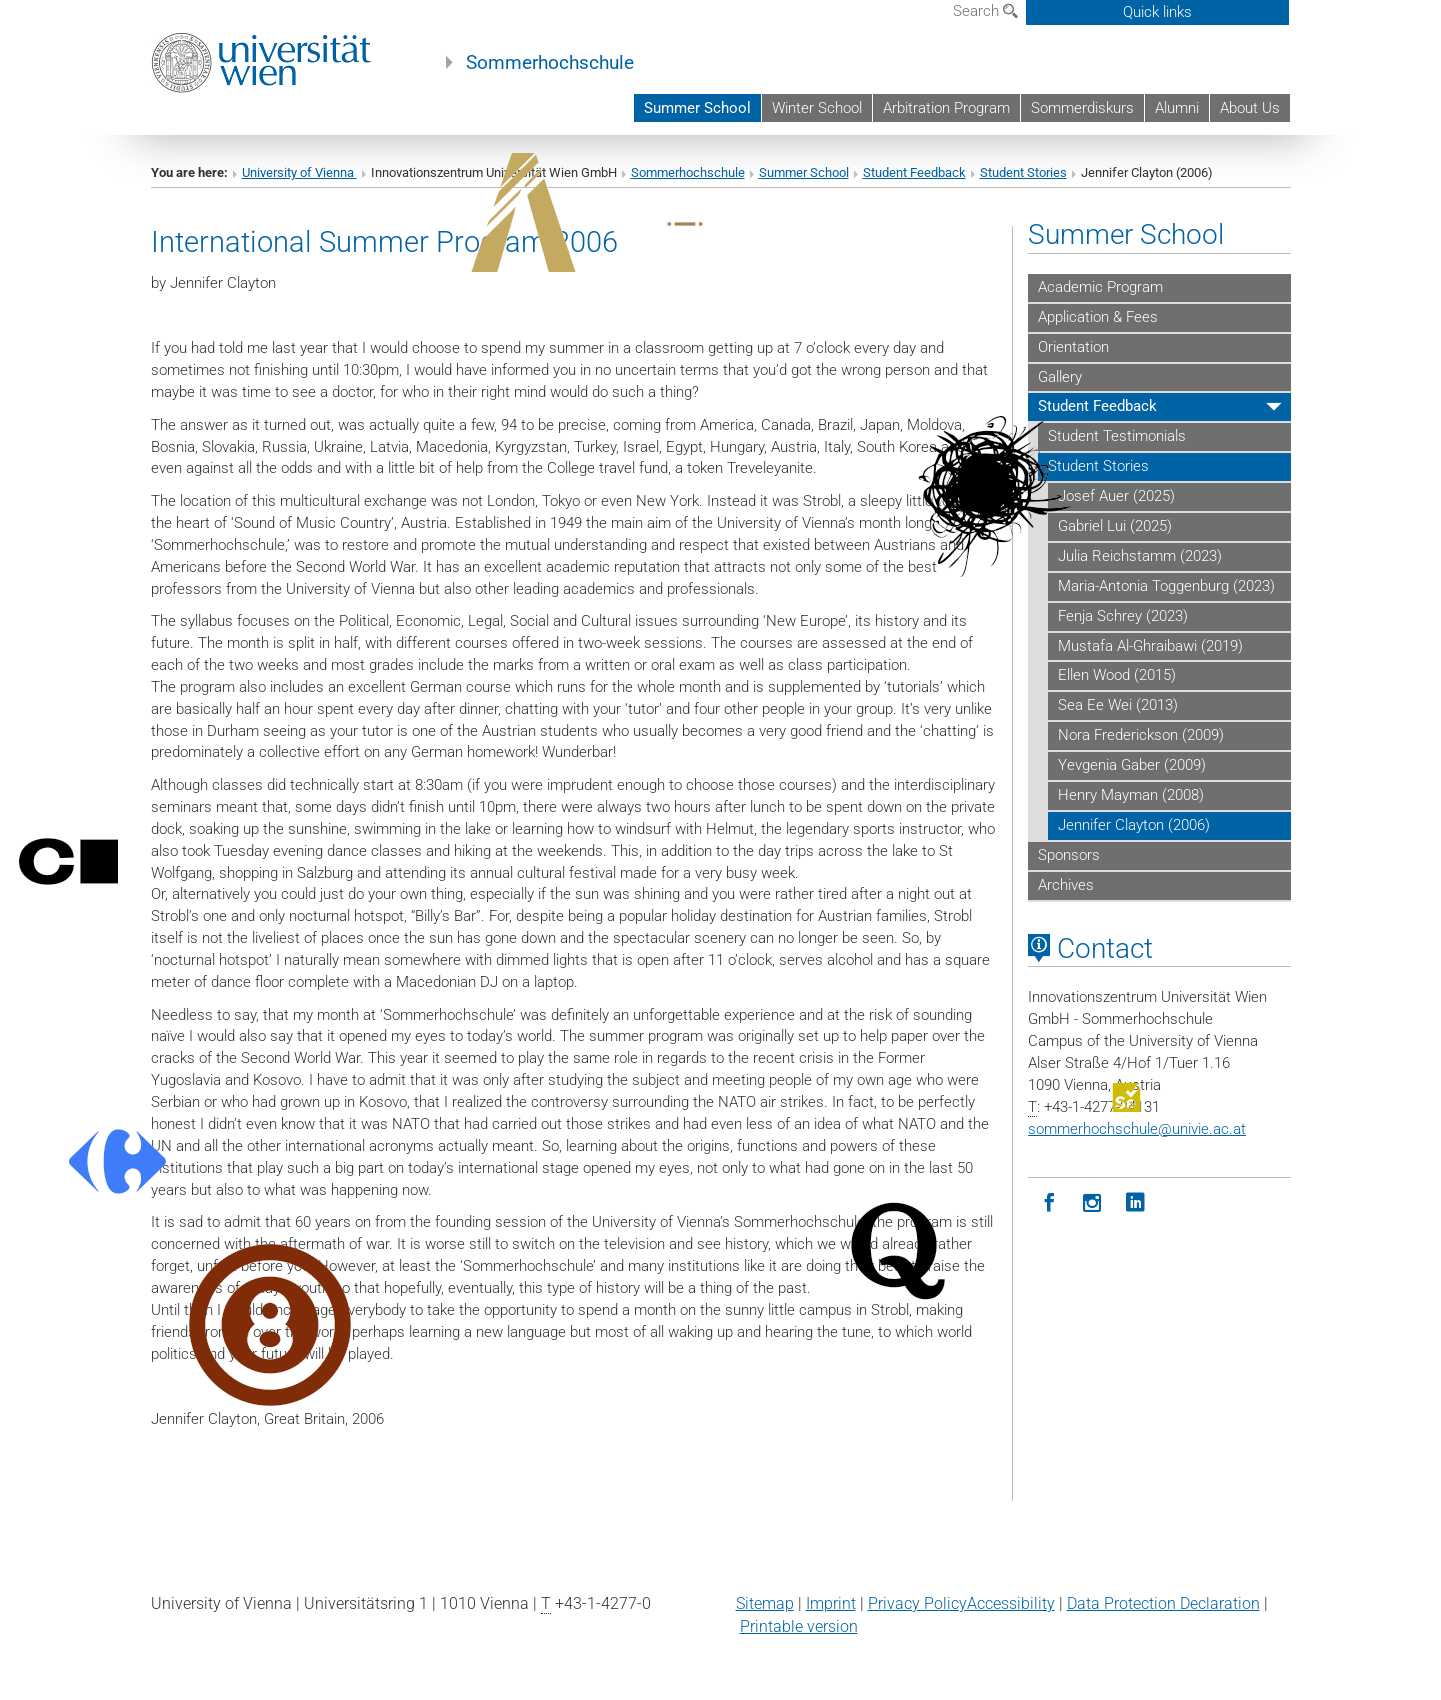  I want to click on selenium browser automation framework logo, so click(1126, 1097).